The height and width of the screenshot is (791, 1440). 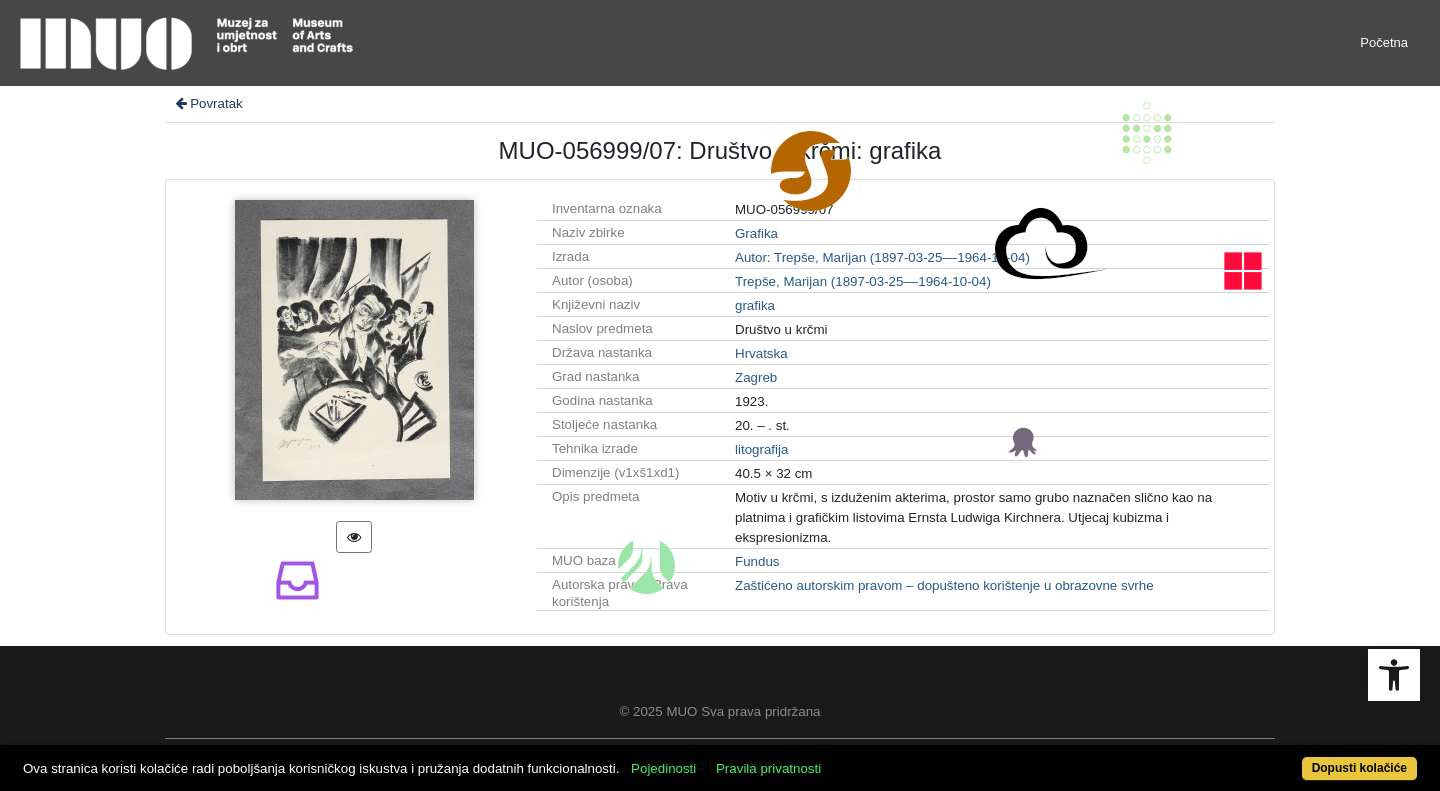 What do you see at coordinates (1051, 243) in the screenshot?
I see `ethers.js library branding or documentation link` at bounding box center [1051, 243].